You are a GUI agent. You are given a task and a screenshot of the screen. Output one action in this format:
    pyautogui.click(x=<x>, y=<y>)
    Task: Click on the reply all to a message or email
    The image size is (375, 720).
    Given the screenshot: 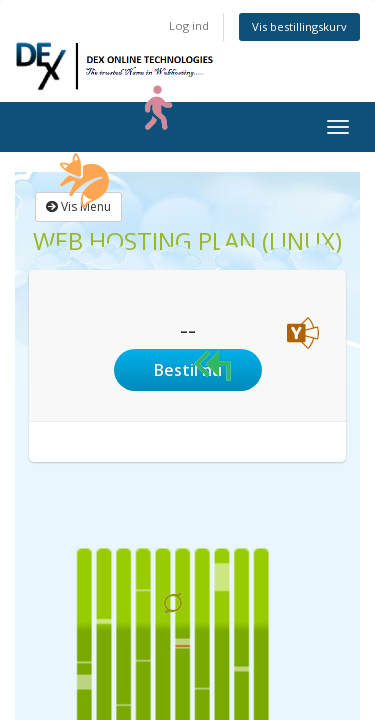 What is the action you would take?
    pyautogui.click(x=214, y=366)
    